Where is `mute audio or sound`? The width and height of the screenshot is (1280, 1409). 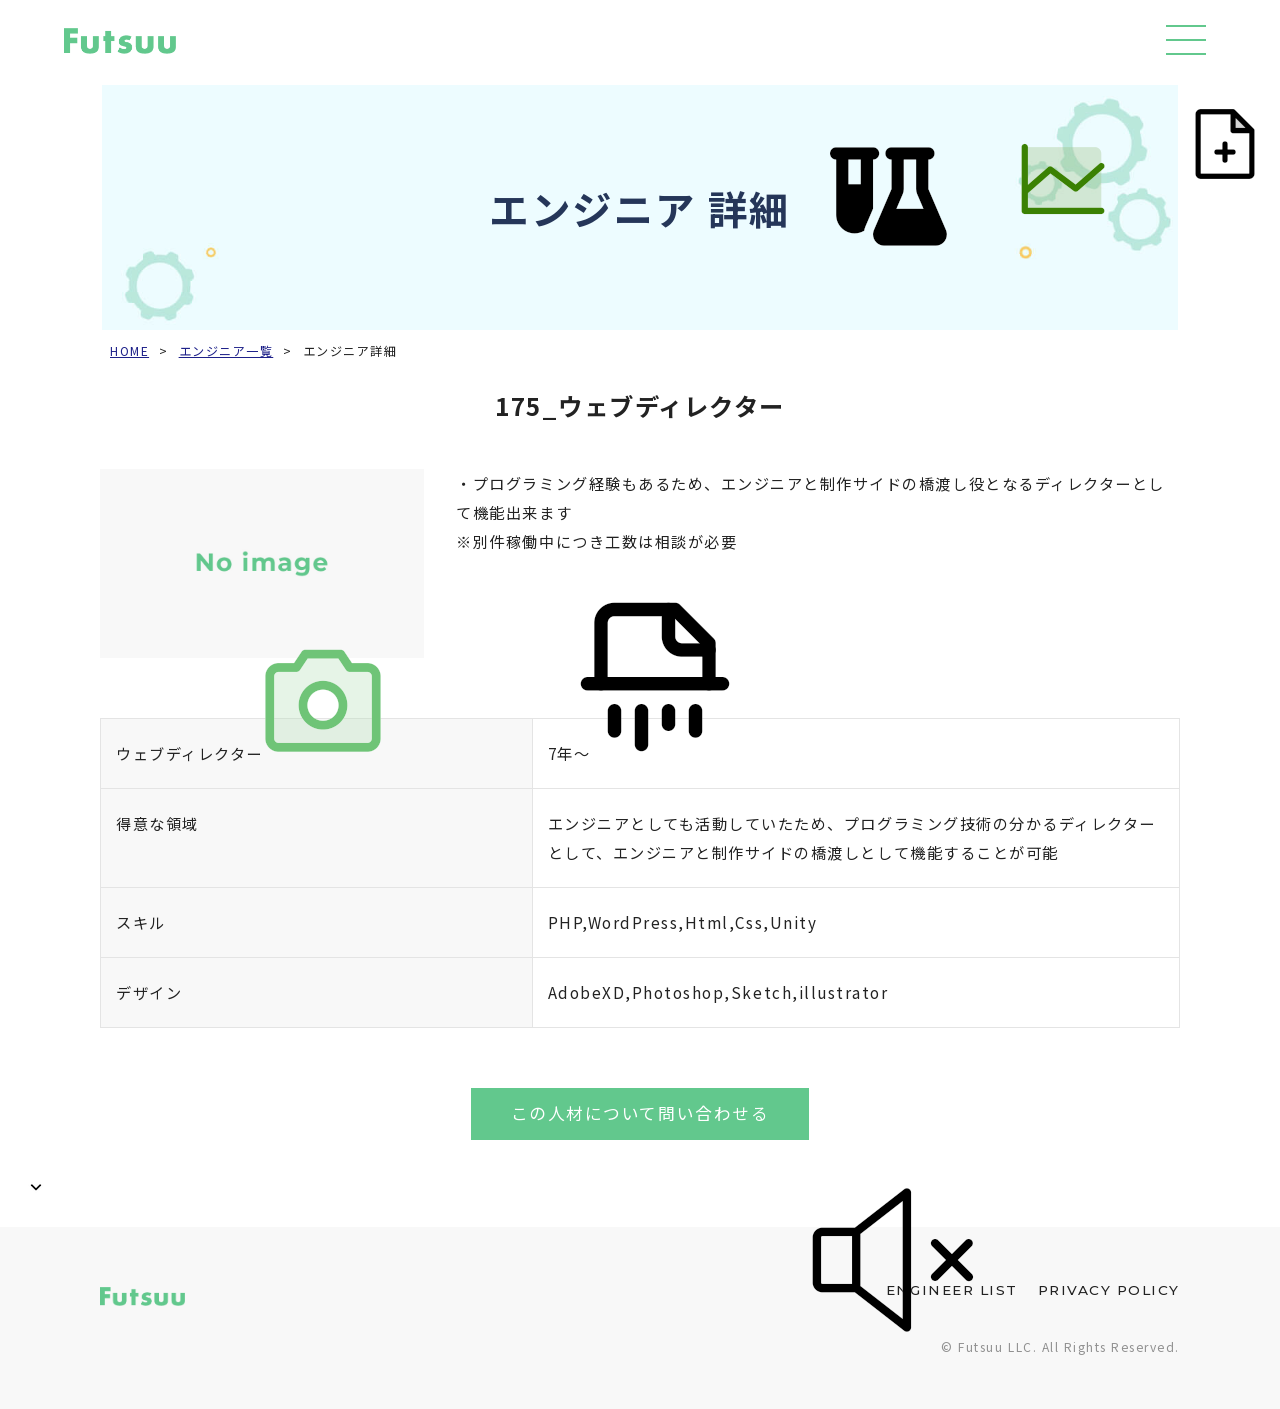
mute audio or sound is located at coordinates (890, 1260).